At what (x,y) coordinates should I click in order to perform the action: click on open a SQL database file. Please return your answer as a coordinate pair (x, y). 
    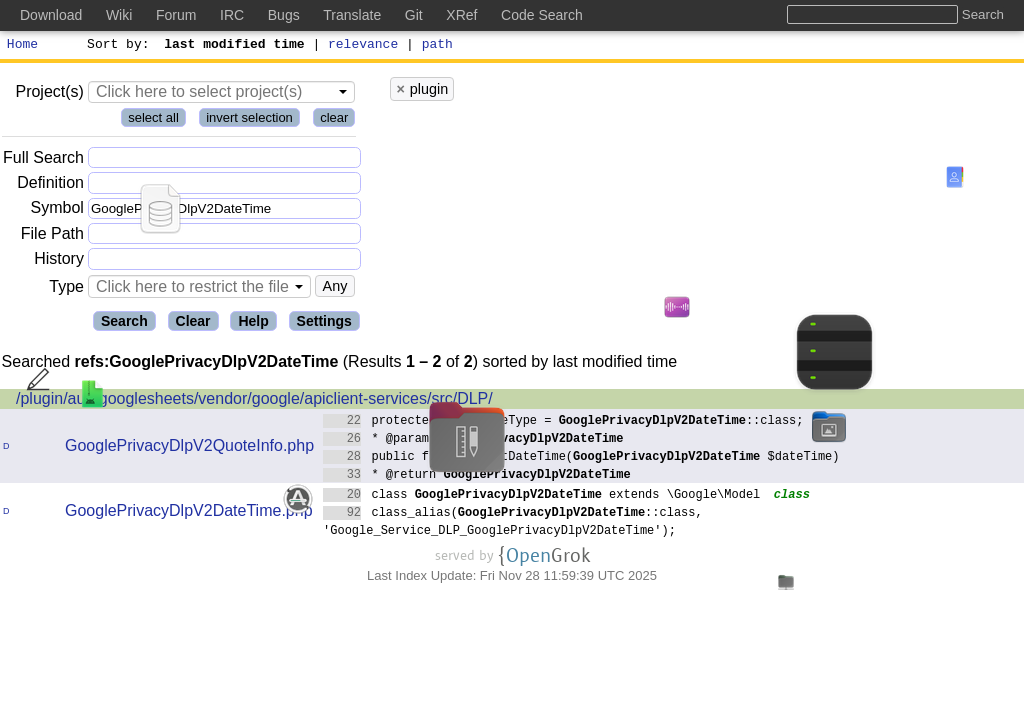
    Looking at the image, I should click on (160, 208).